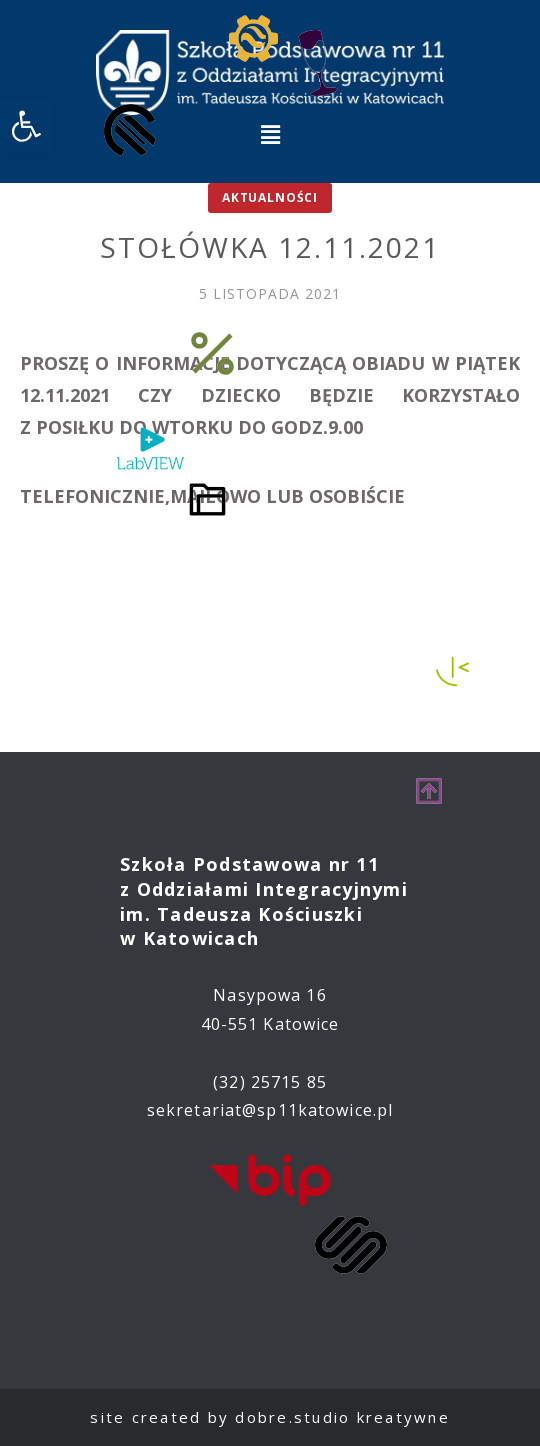 Image resolution: width=540 pixels, height=1446 pixels. Describe the element at coordinates (207, 499) in the screenshot. I see `open folder to view files` at that location.